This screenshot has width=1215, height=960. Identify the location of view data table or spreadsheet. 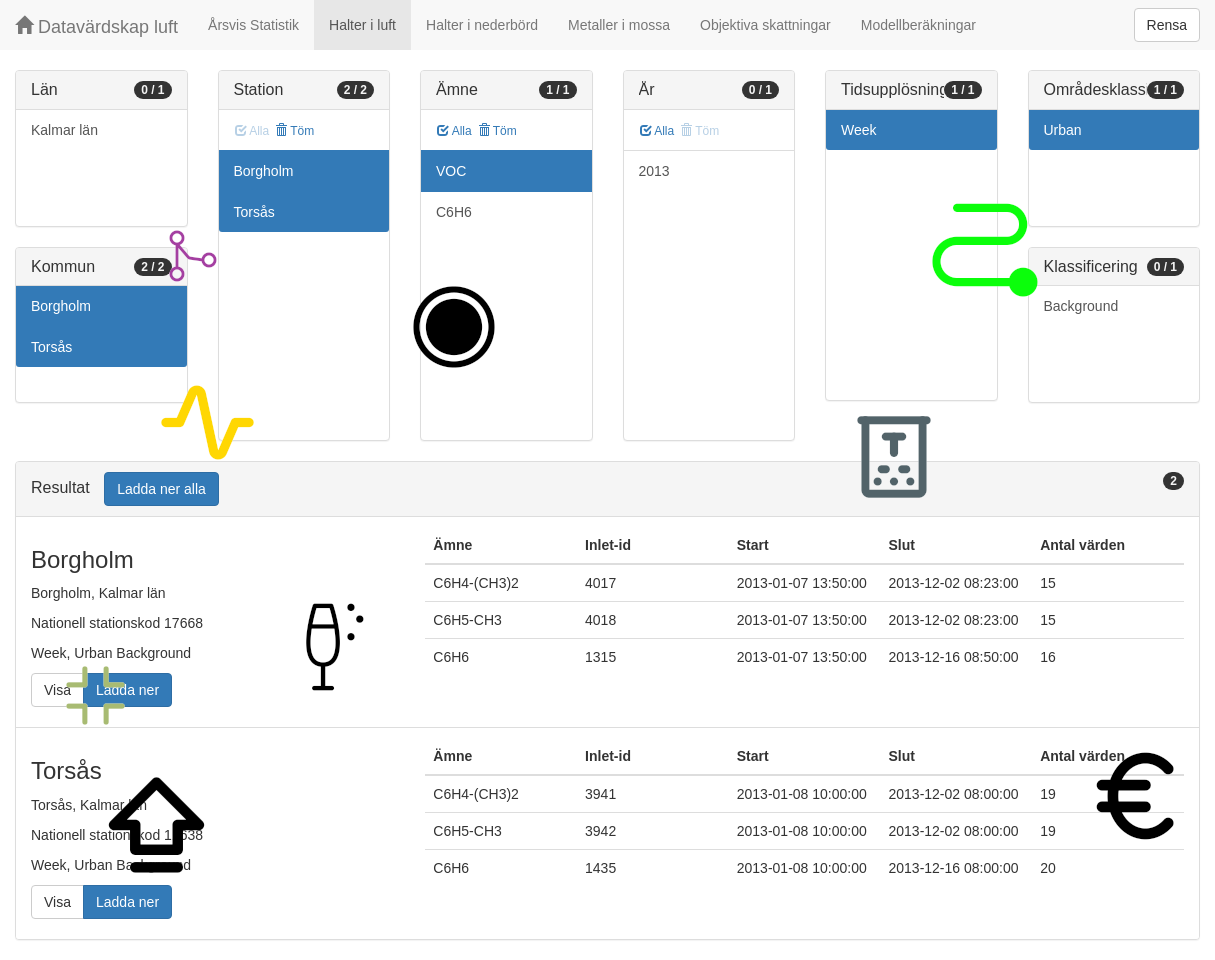
(894, 457).